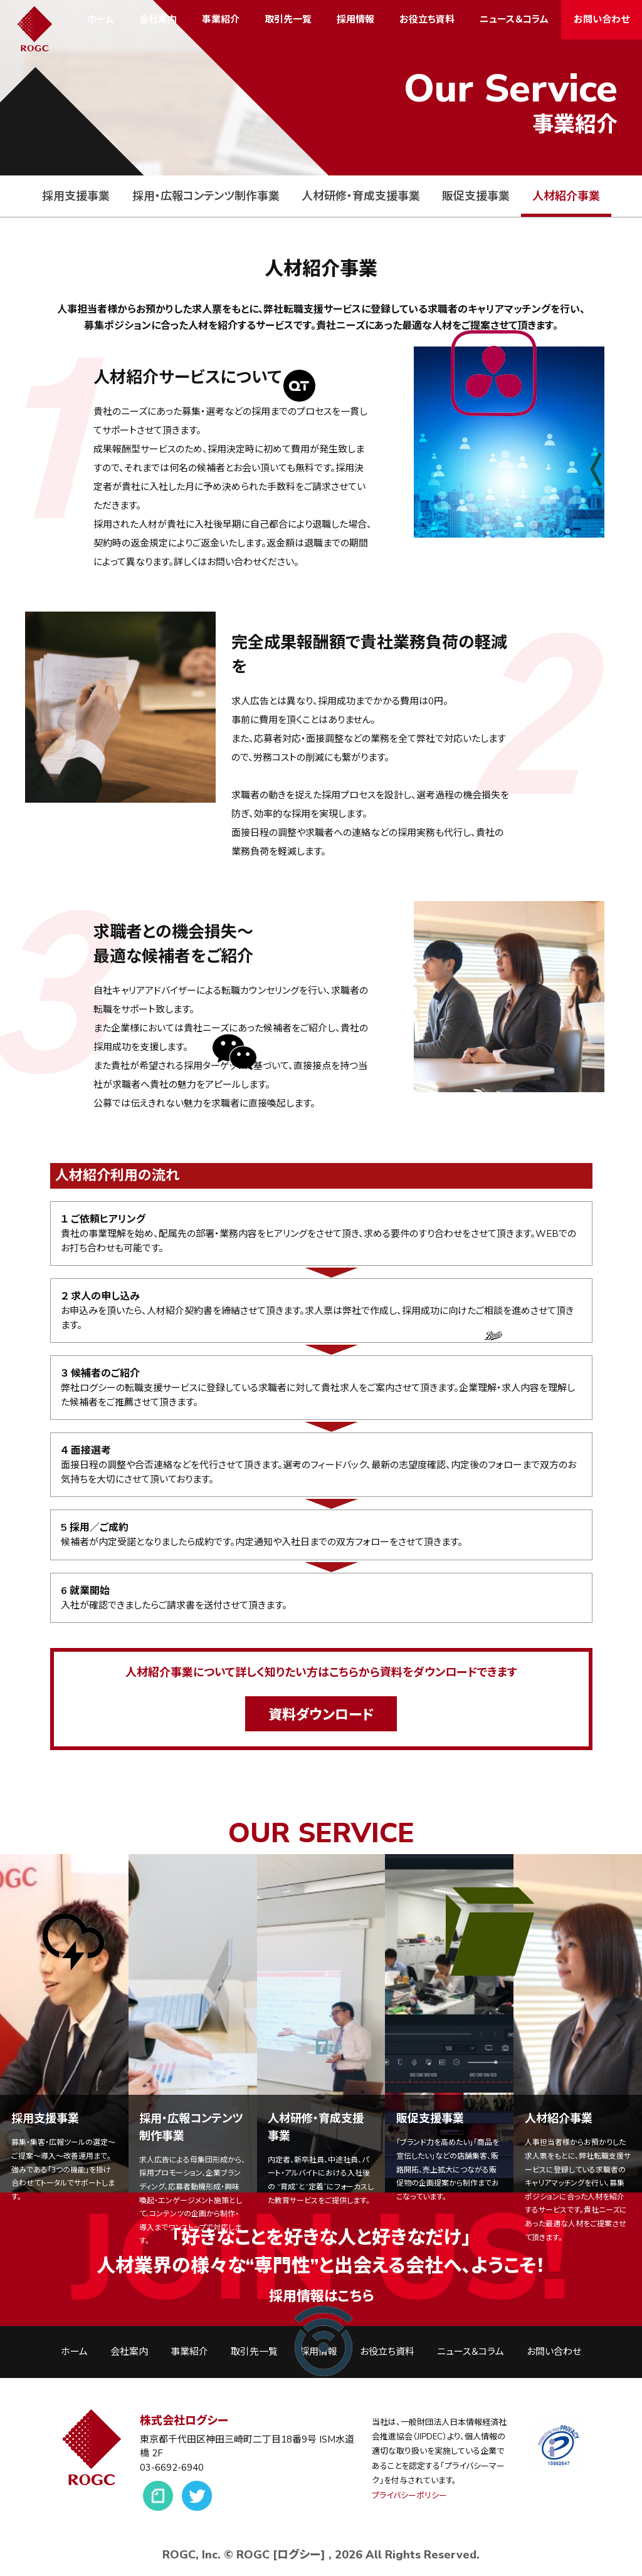 This screenshot has width=642, height=2576. Describe the element at coordinates (493, 1336) in the screenshot. I see `open the Boots pharmacy app` at that location.